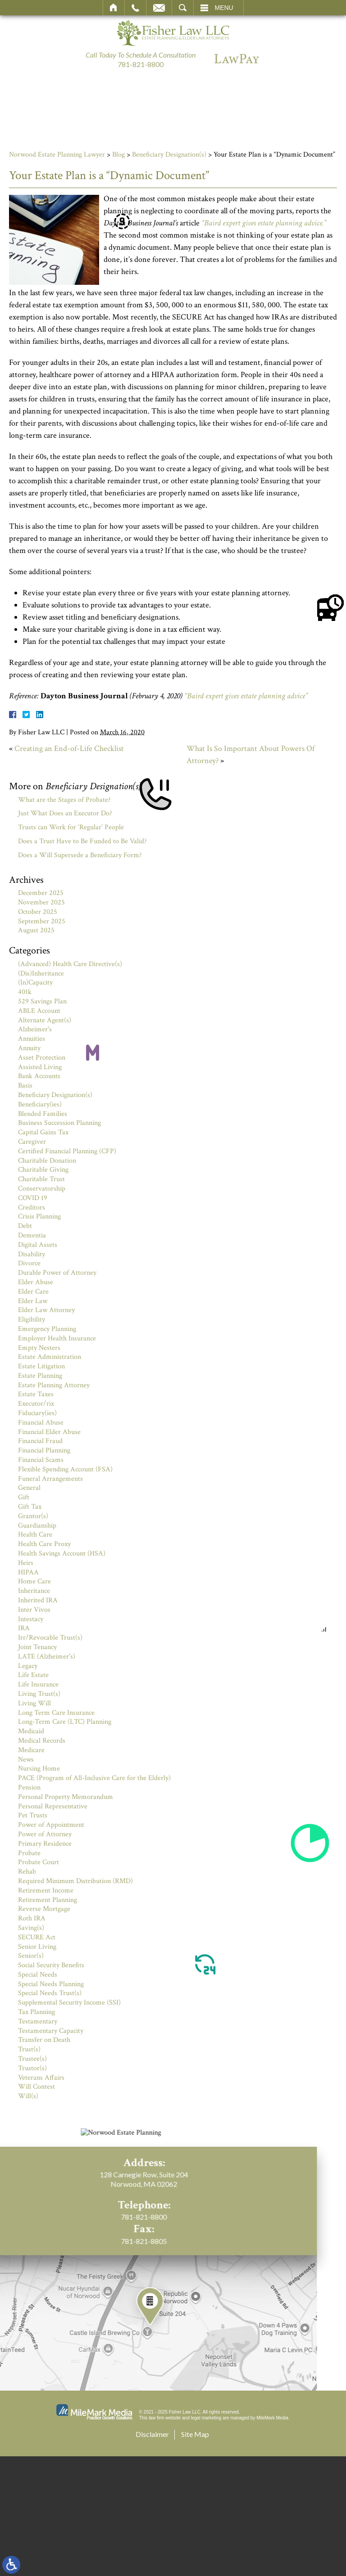 The image size is (346, 2576). I want to click on indicates 9 items remaining or pending, so click(122, 221).